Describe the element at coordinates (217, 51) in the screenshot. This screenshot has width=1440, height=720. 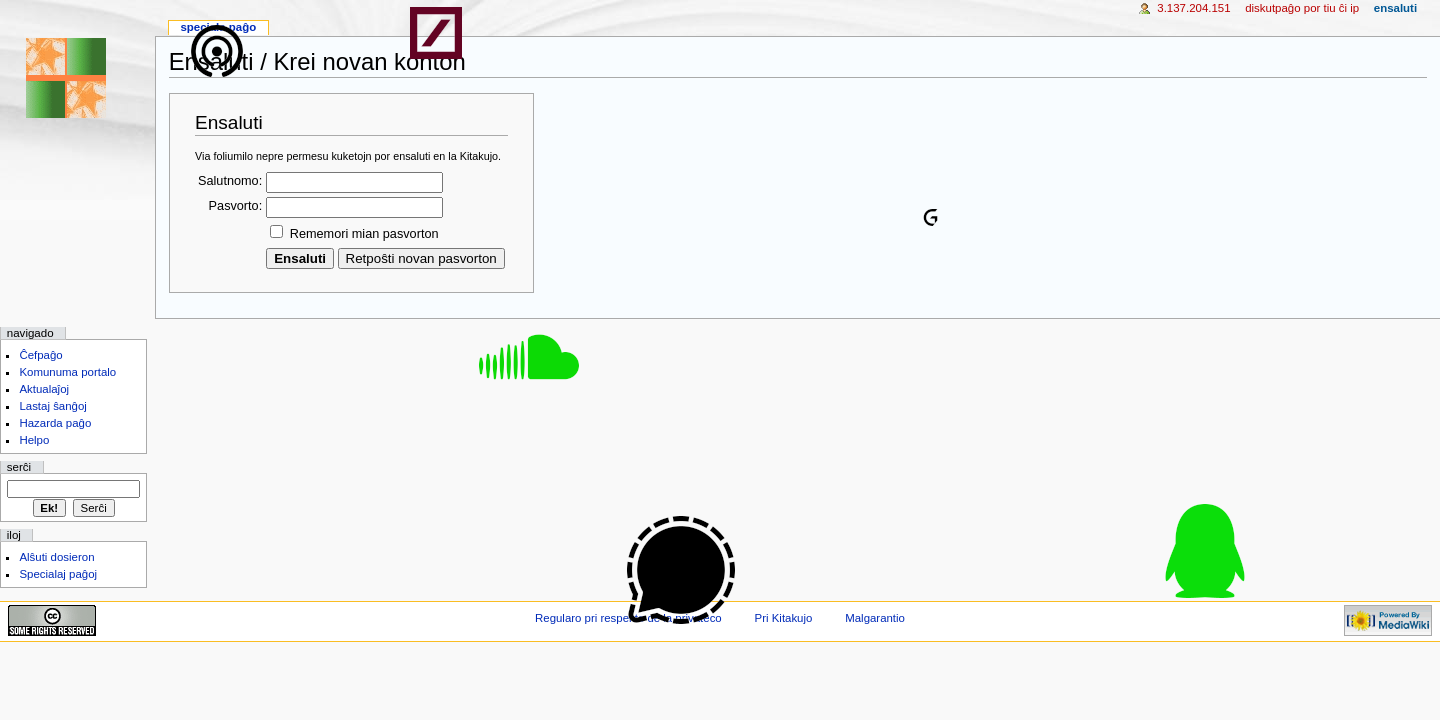
I see `tqdm python progress bar library logo` at that location.